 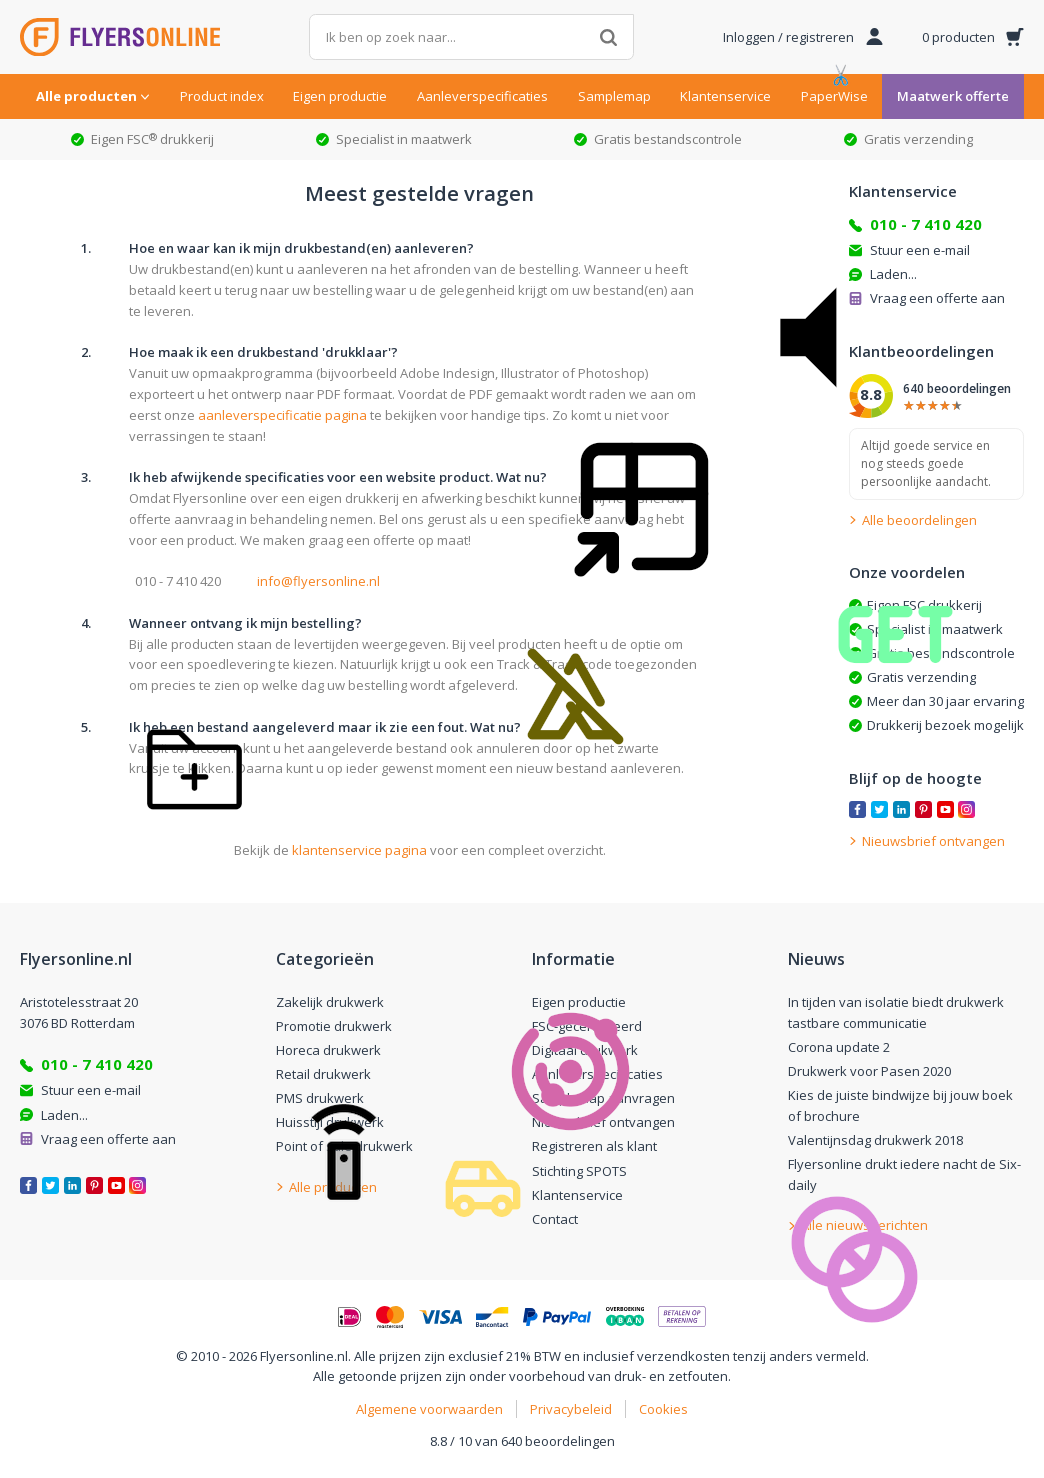 What do you see at coordinates (483, 1187) in the screenshot?
I see `access vehicle or driving settings` at bounding box center [483, 1187].